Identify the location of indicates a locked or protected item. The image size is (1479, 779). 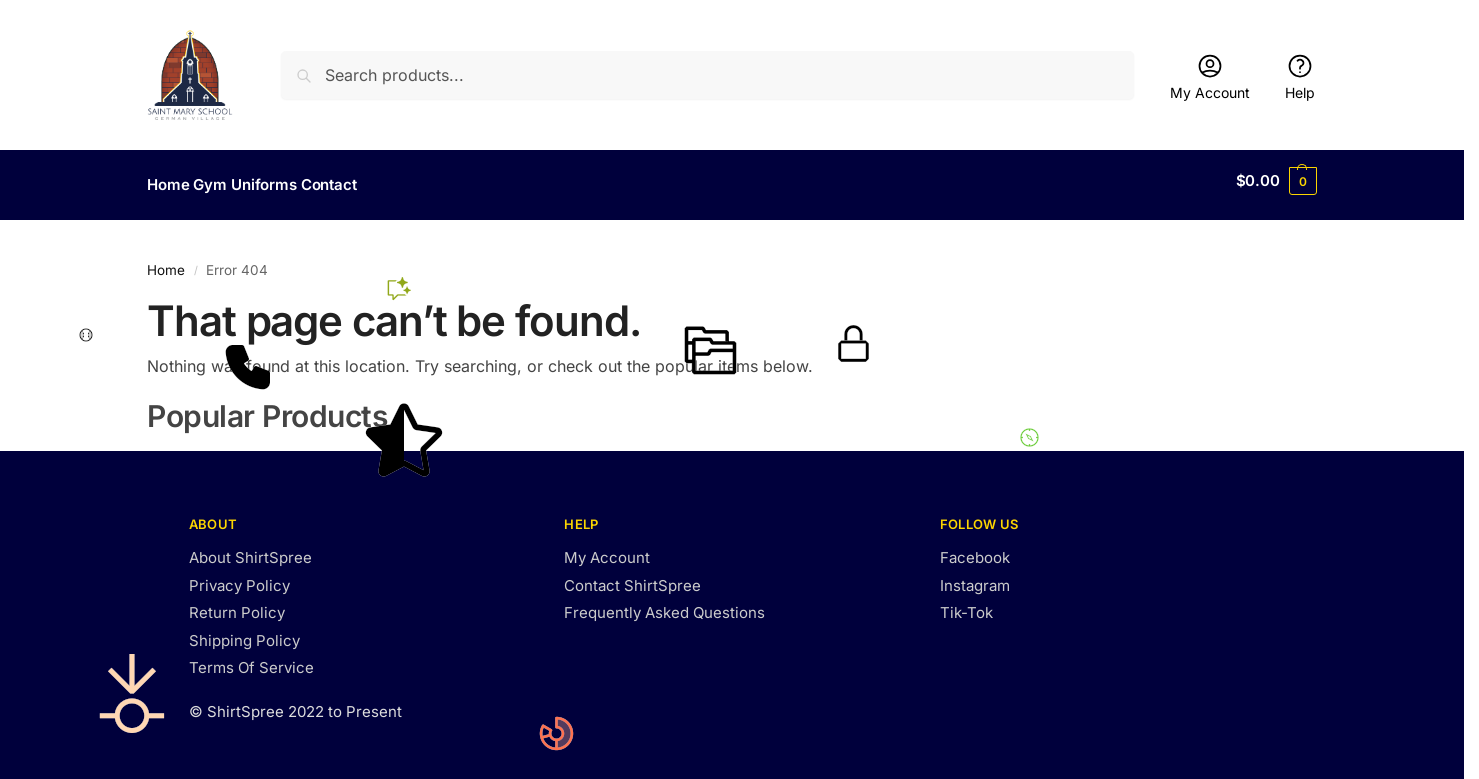
(853, 343).